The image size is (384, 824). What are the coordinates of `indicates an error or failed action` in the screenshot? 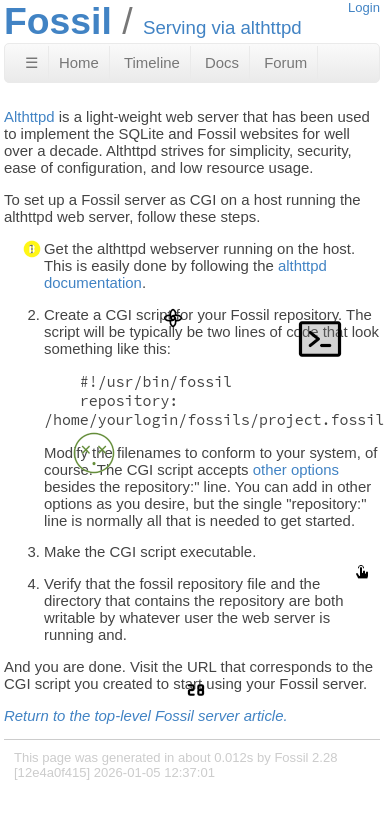 It's located at (94, 453).